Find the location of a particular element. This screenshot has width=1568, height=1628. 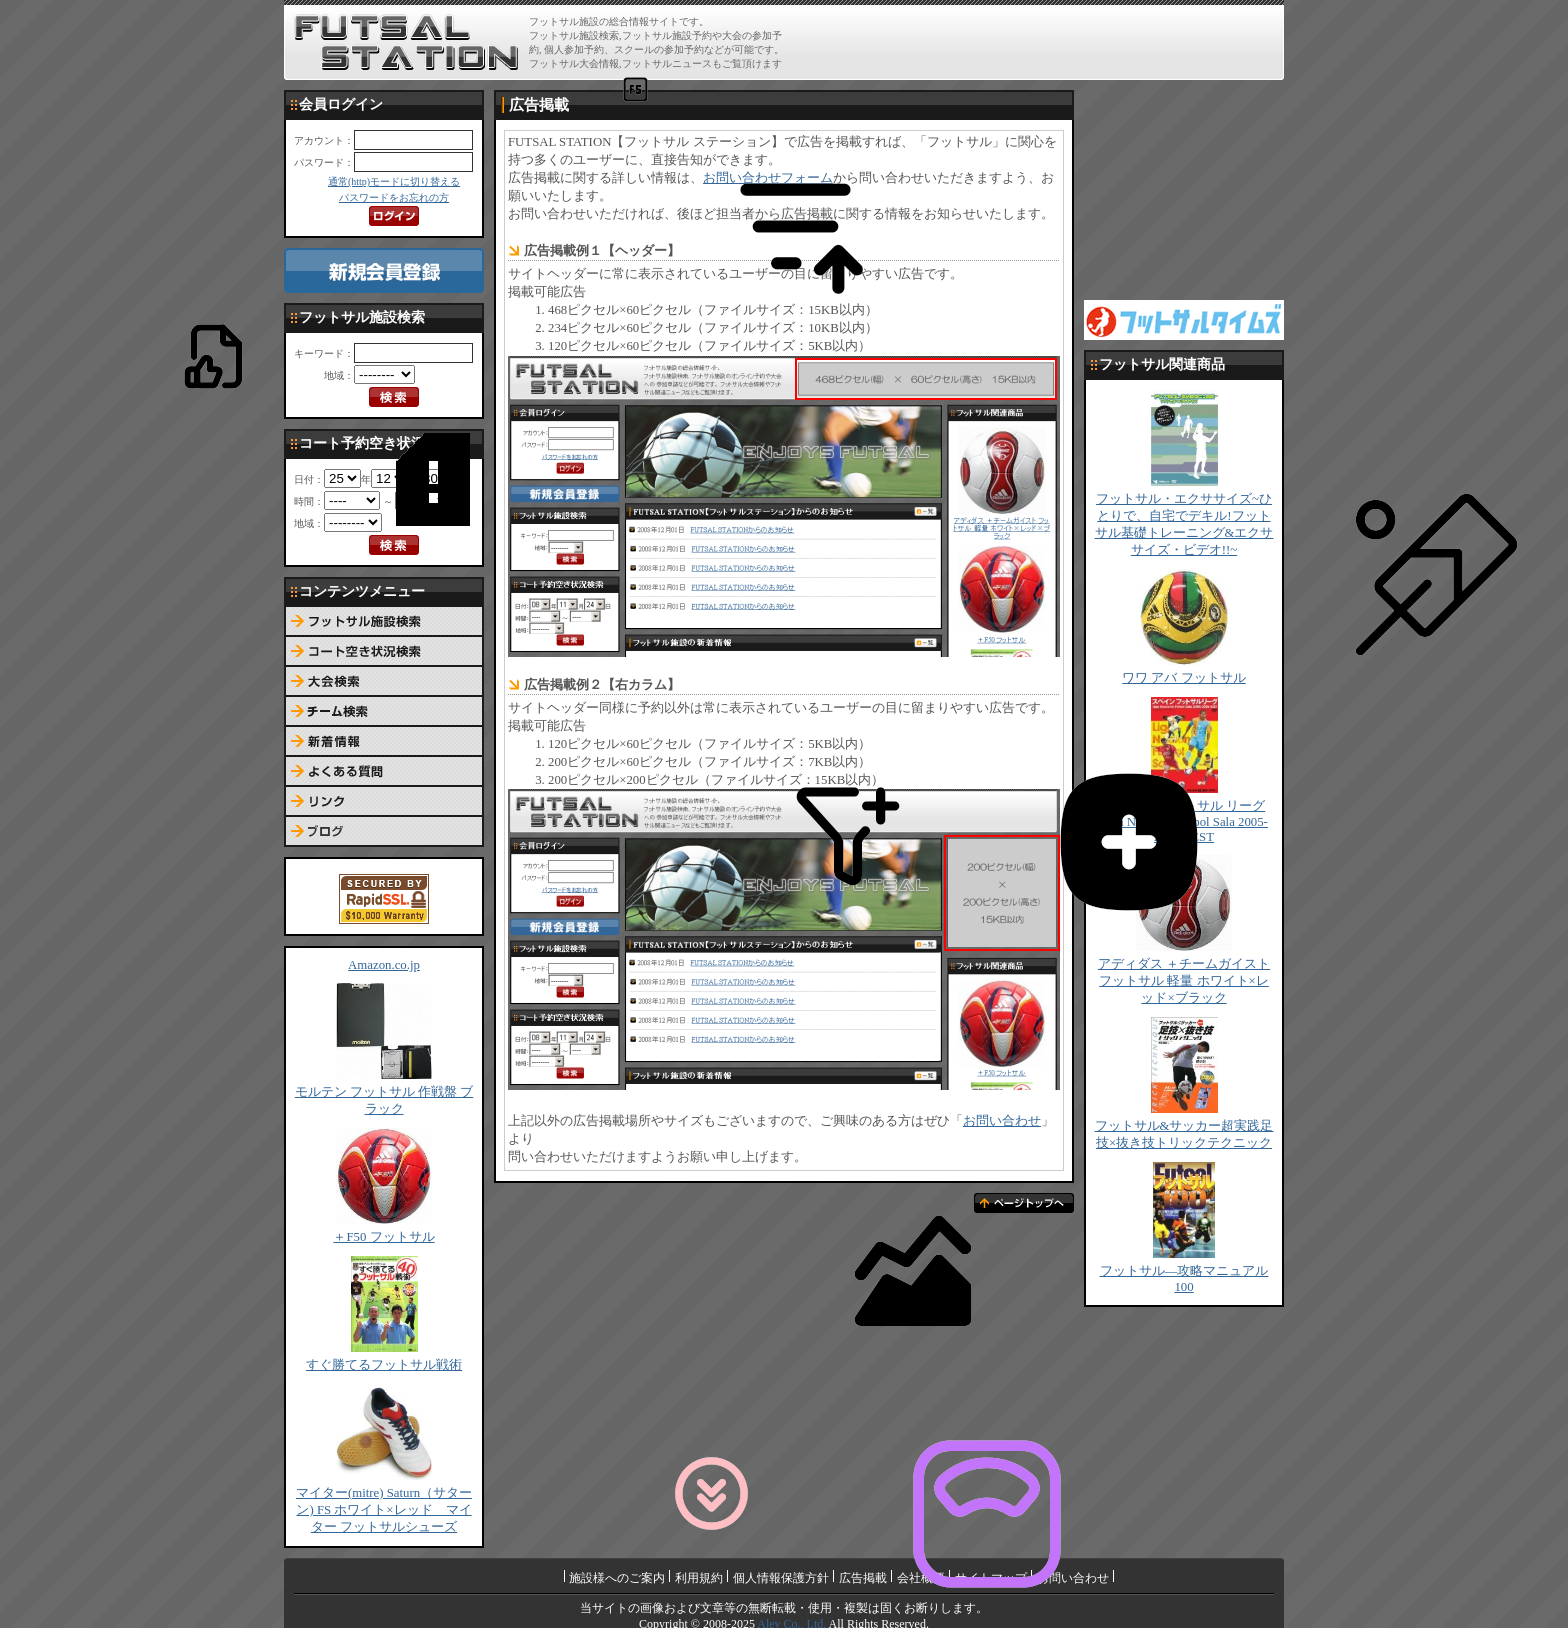

like or approve a document is located at coordinates (216, 356).